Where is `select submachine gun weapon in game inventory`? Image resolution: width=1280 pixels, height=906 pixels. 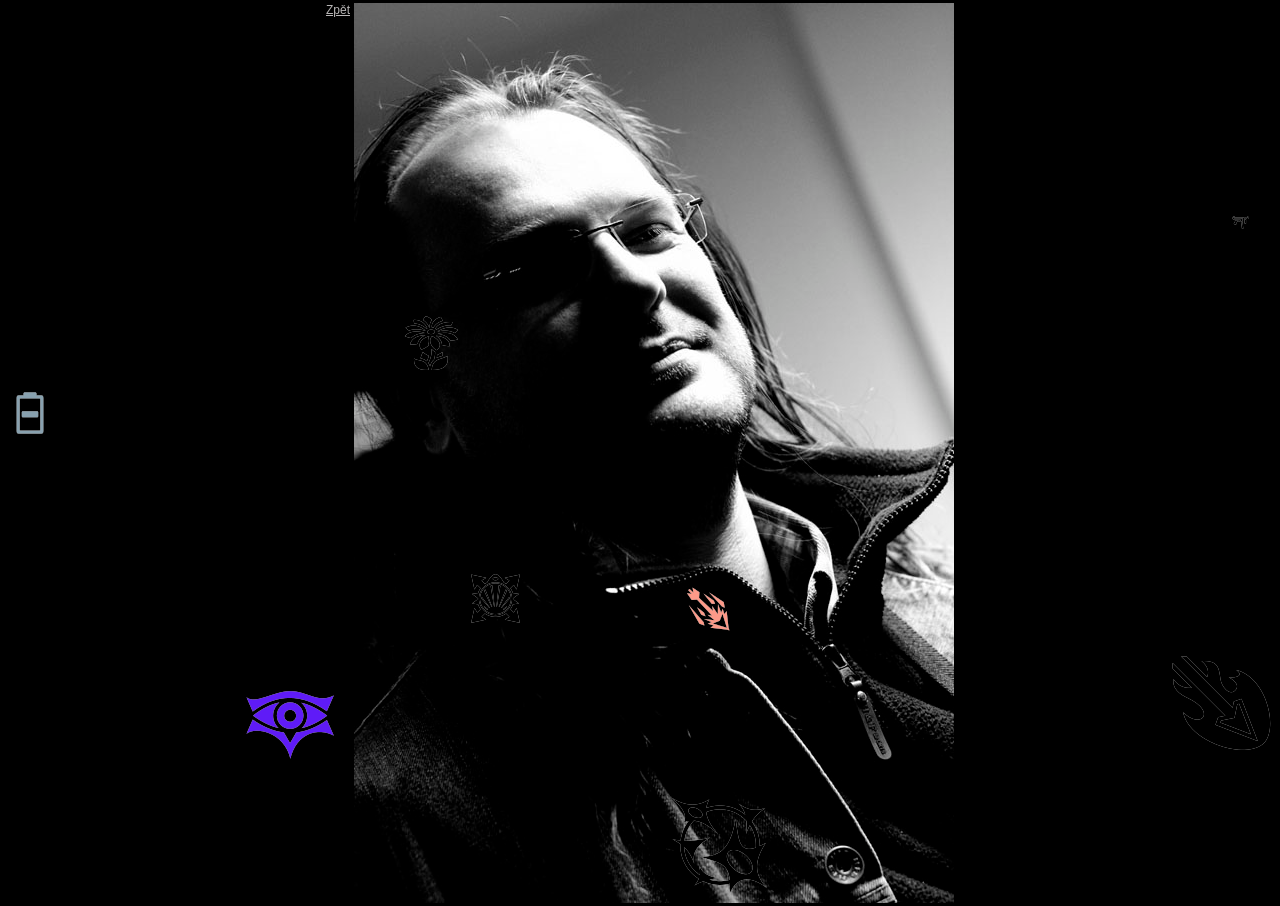
select submachine gun weapon in game inventory is located at coordinates (1240, 222).